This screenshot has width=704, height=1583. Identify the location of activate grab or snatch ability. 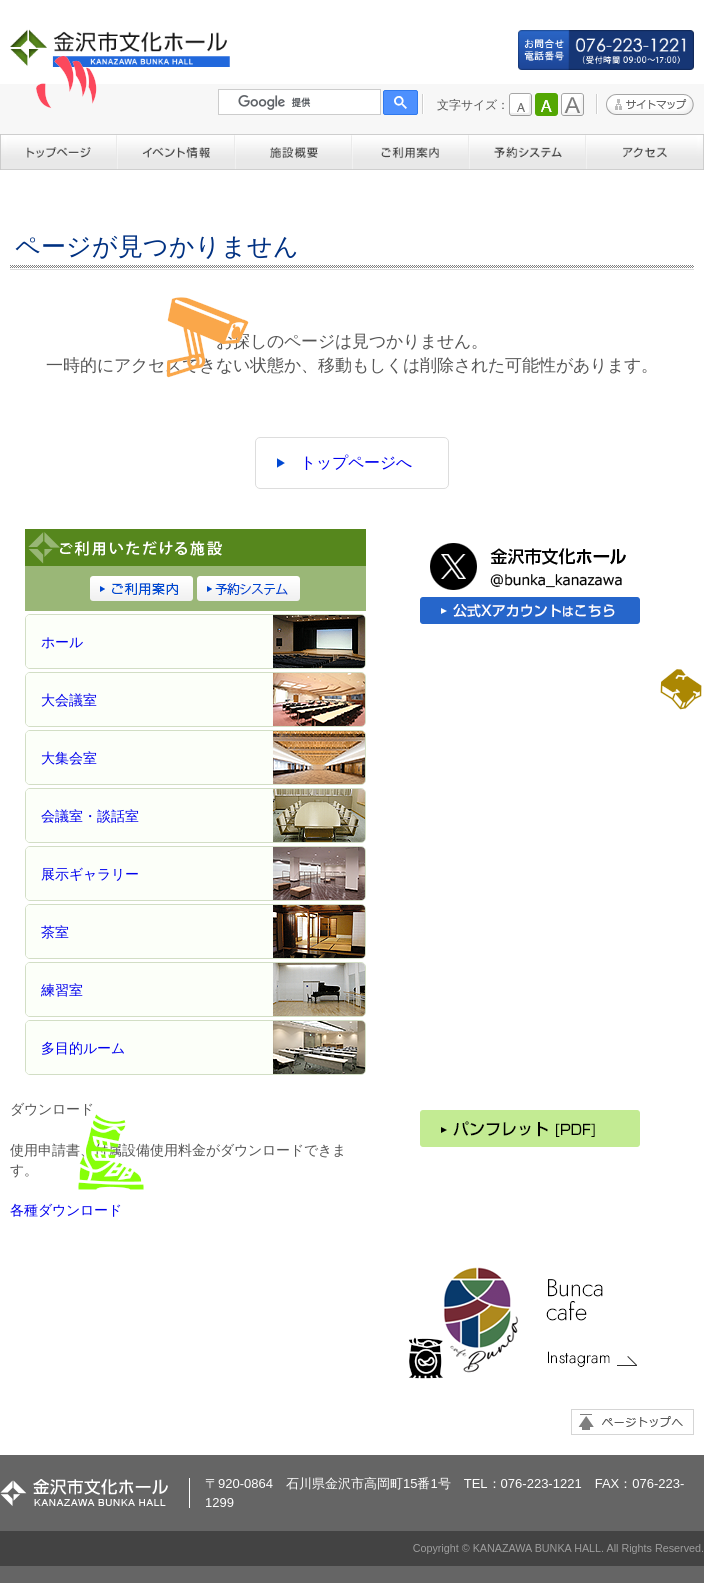
(66, 86).